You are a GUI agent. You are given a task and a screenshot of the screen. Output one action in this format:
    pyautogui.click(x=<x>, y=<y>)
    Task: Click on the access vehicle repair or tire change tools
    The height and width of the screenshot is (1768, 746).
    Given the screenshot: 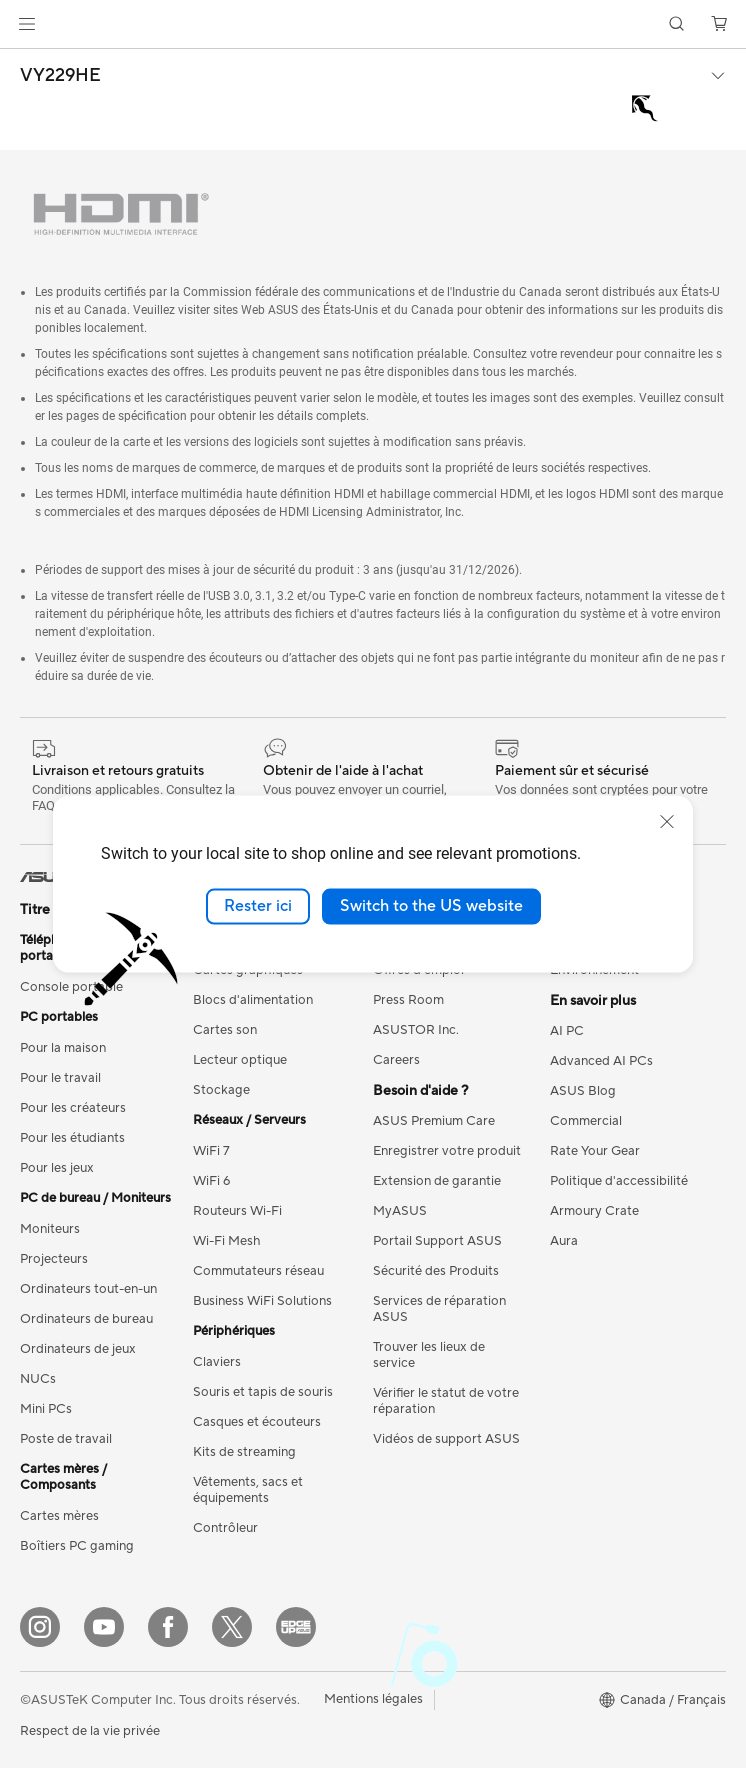 What is the action you would take?
    pyautogui.click(x=424, y=1655)
    